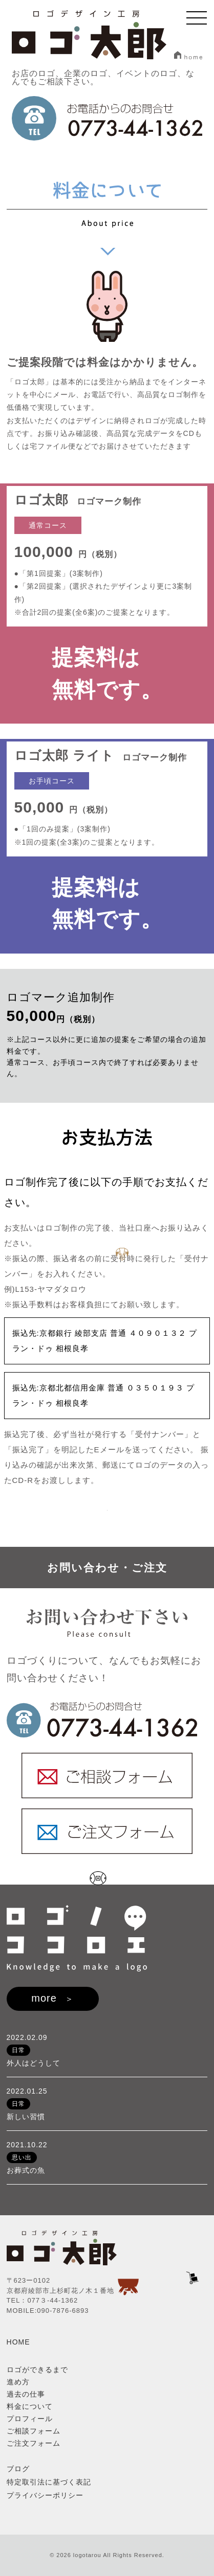 The image size is (214, 2576). What do you see at coordinates (128, 2289) in the screenshot?
I see `indicates dairy or milk-related content` at bounding box center [128, 2289].